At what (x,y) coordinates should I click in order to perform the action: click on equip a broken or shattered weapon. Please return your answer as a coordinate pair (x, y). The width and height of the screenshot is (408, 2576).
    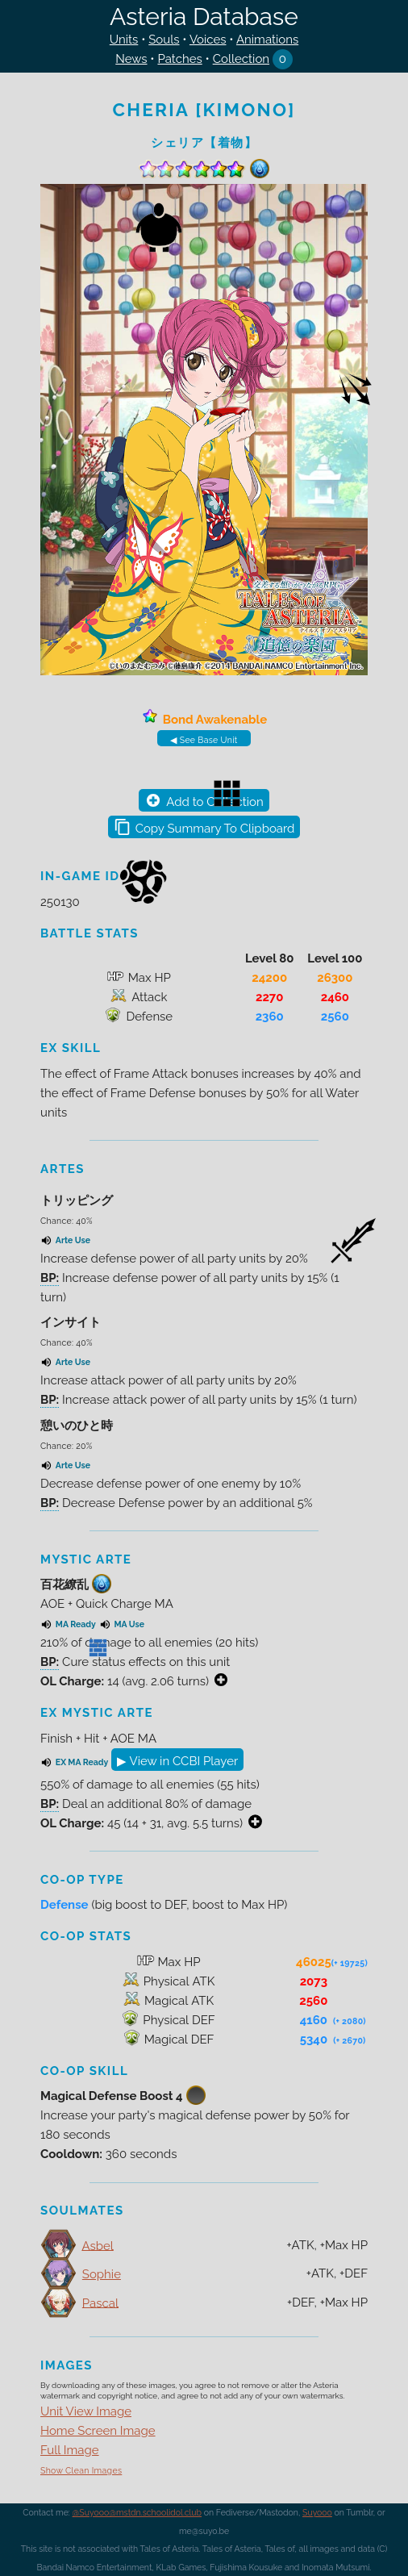
    Looking at the image, I should click on (352, 1241).